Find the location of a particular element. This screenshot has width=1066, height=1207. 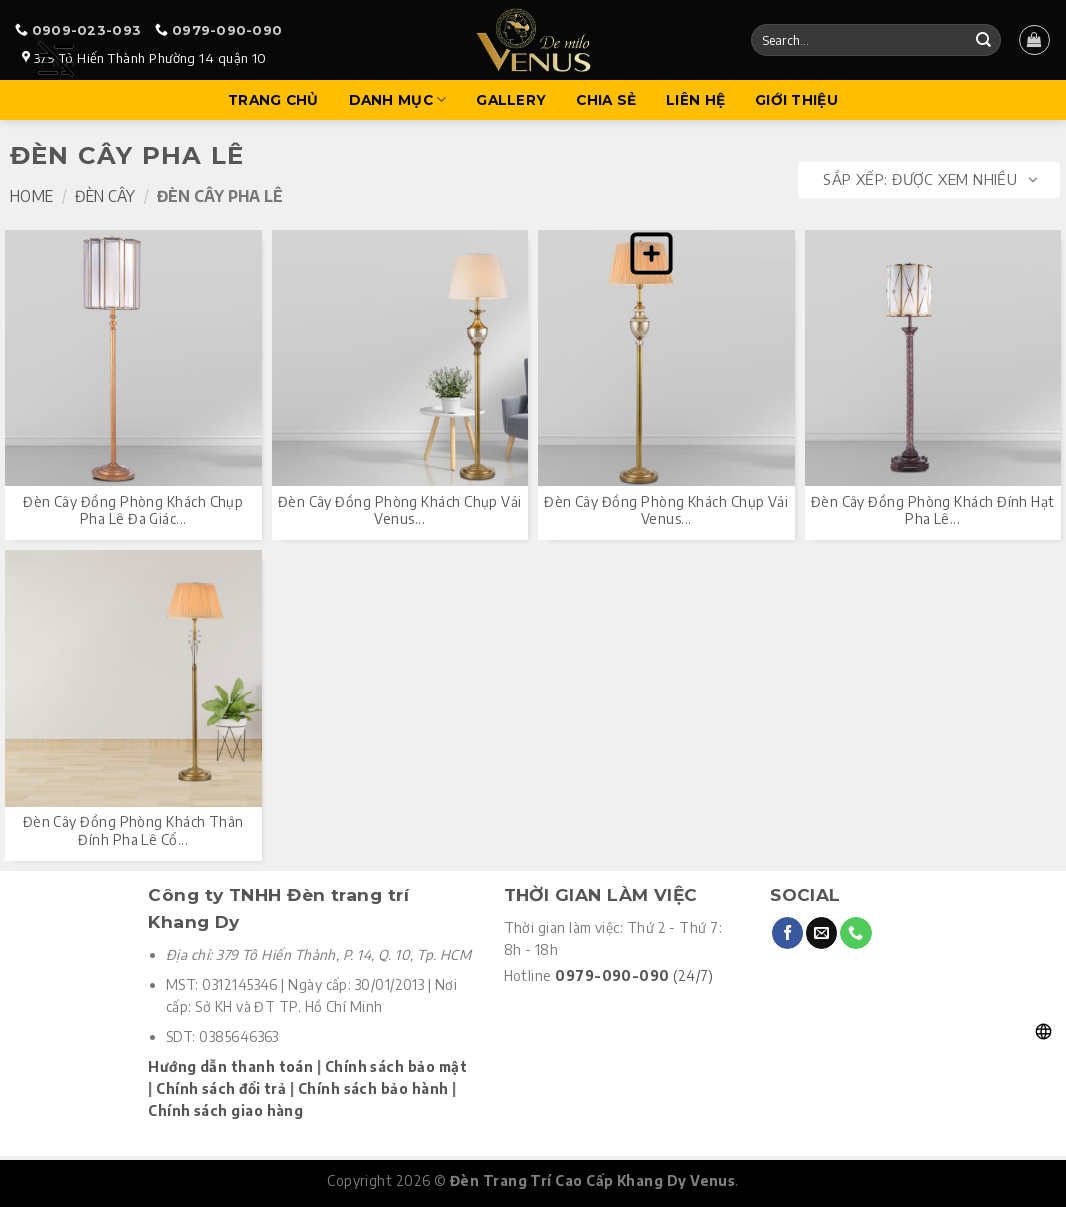

switch to global or worldwide view is located at coordinates (1043, 1031).